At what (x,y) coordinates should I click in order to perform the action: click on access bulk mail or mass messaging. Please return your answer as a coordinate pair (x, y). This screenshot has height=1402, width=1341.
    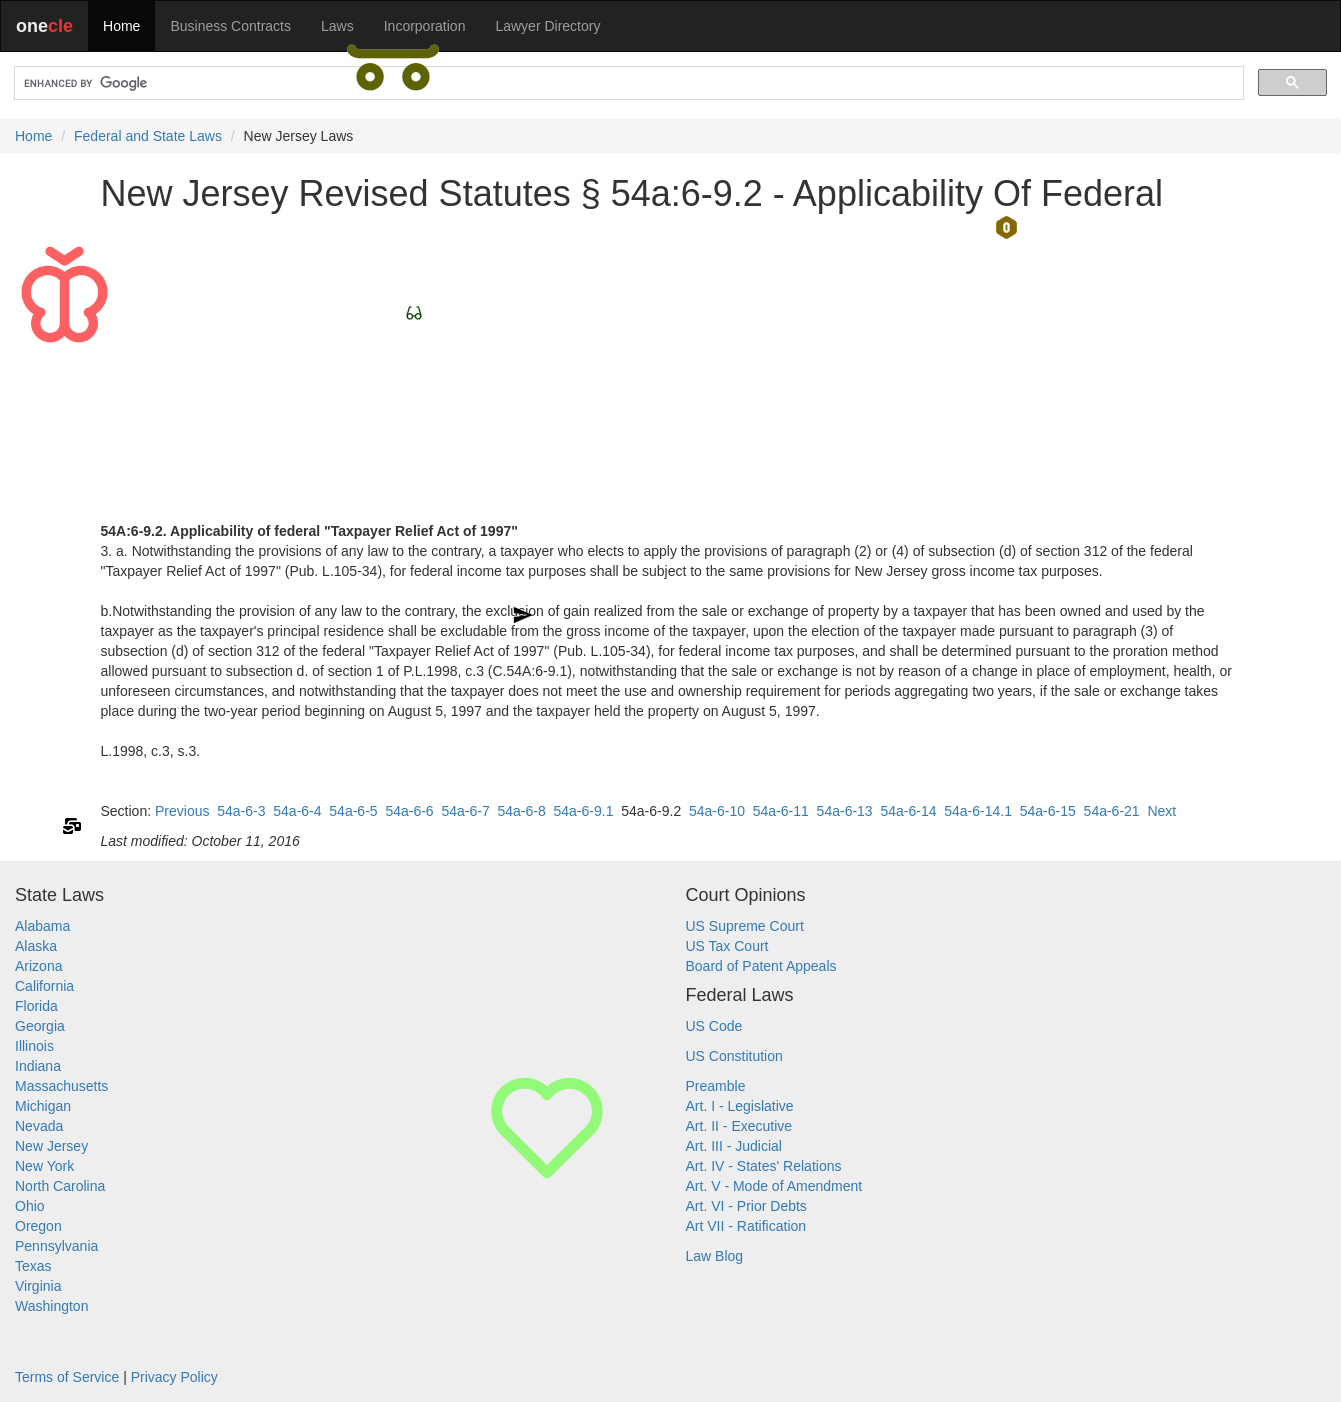
    Looking at the image, I should click on (72, 826).